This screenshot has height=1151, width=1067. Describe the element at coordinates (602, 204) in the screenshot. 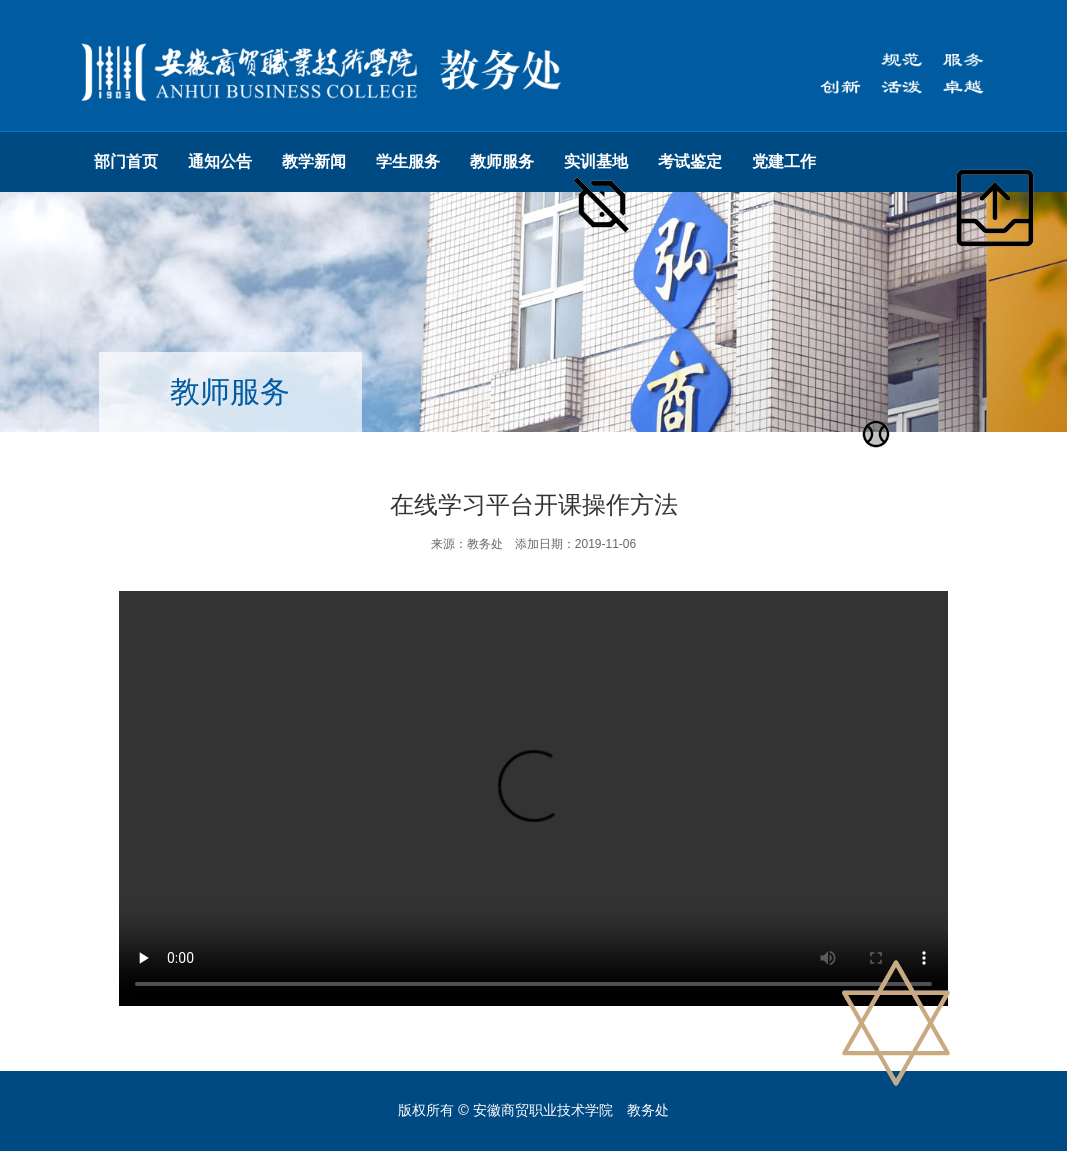

I see `disable or turn off reporting` at that location.